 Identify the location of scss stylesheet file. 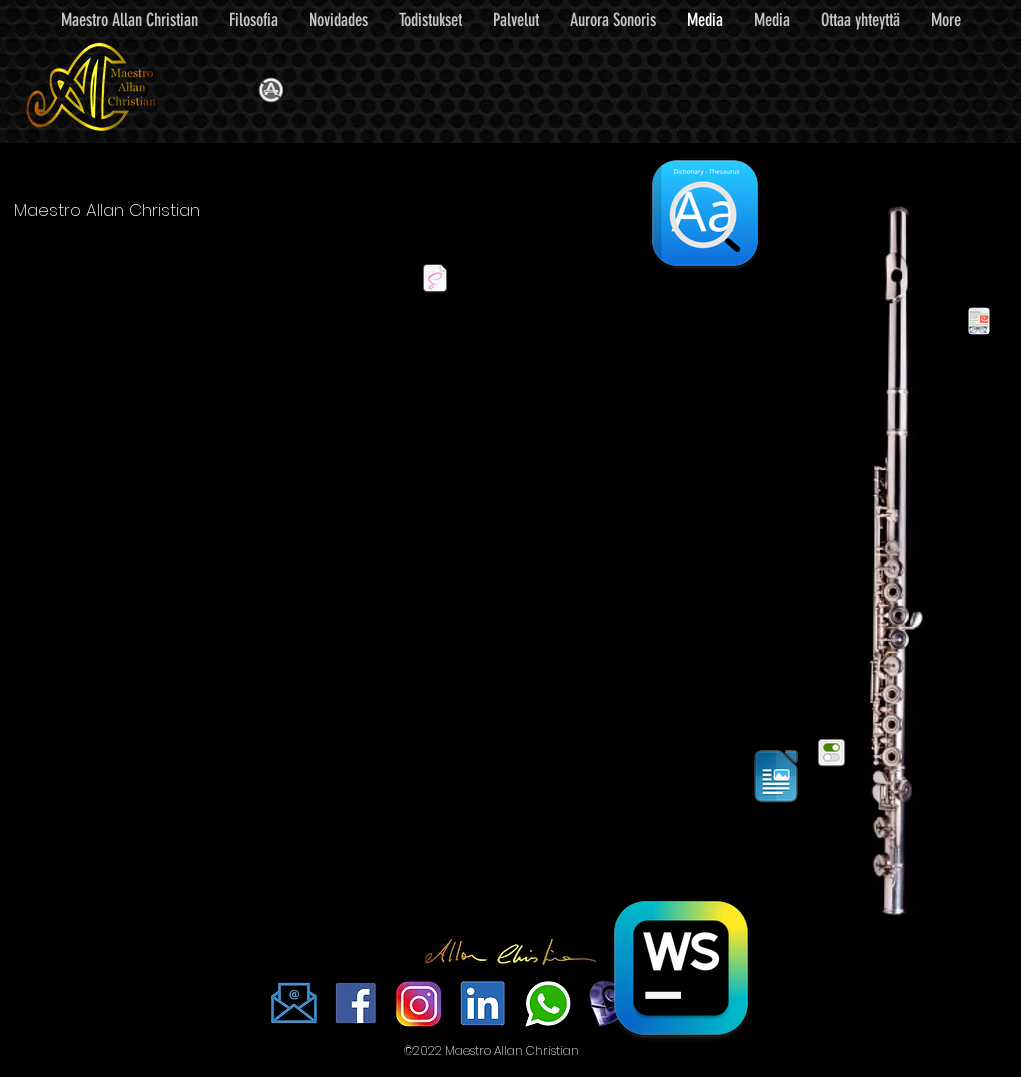
(435, 278).